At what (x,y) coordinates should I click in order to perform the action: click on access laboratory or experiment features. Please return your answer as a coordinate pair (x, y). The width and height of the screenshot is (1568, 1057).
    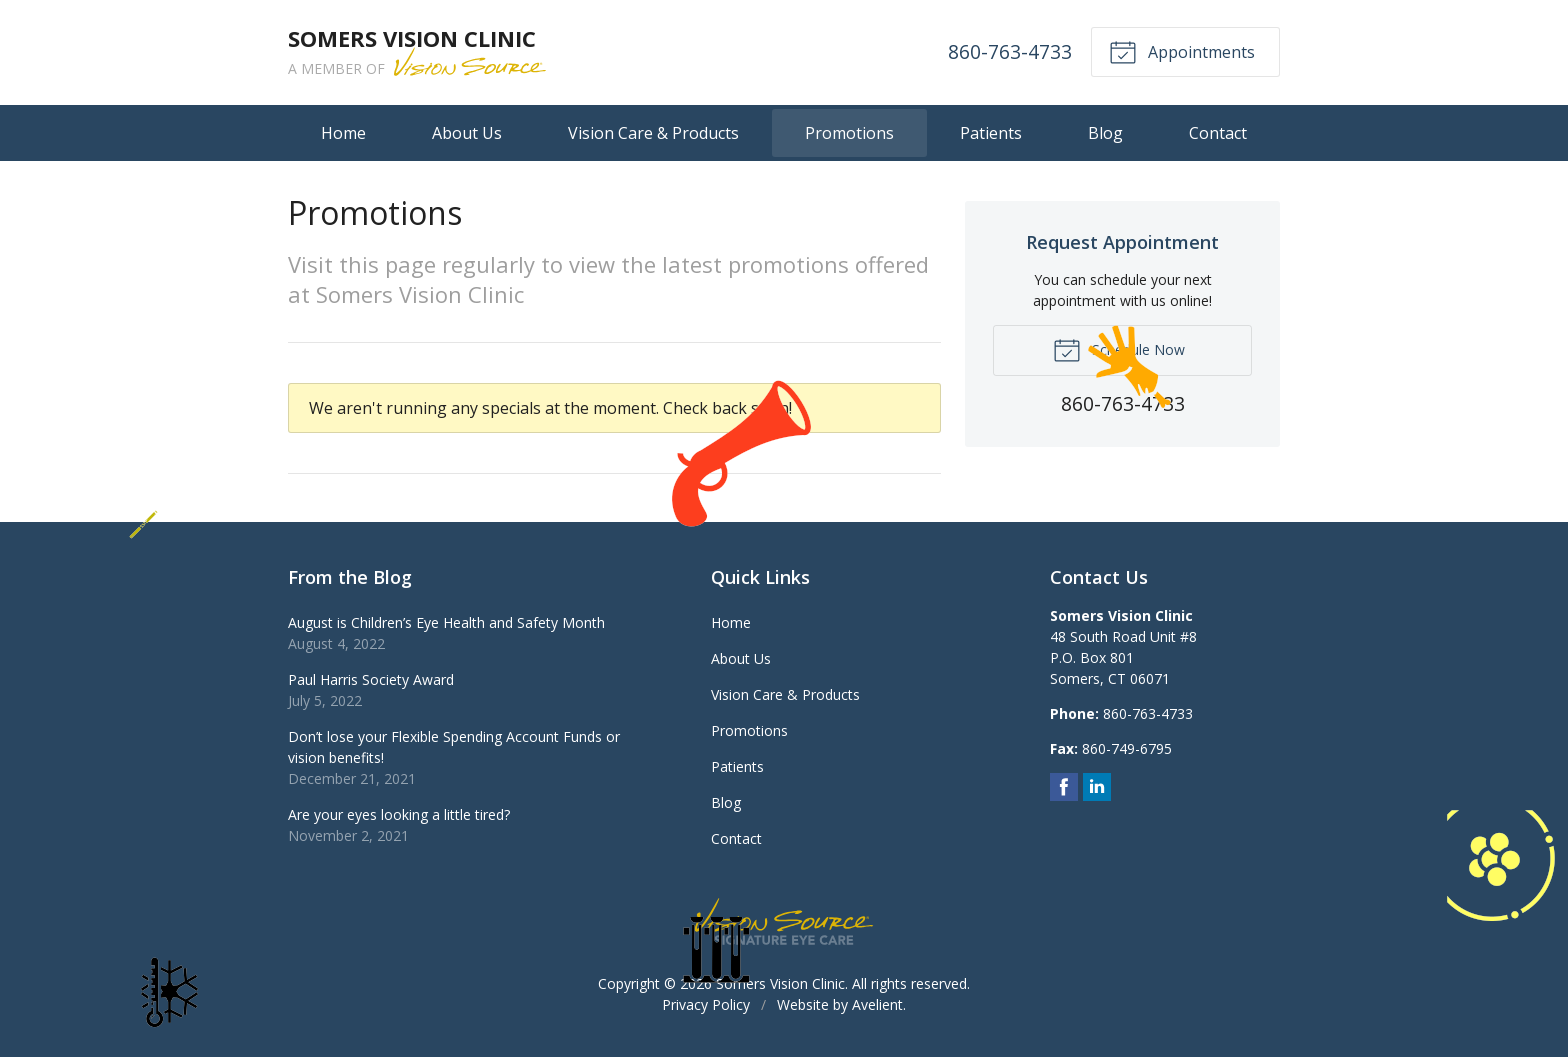
    Looking at the image, I should click on (716, 949).